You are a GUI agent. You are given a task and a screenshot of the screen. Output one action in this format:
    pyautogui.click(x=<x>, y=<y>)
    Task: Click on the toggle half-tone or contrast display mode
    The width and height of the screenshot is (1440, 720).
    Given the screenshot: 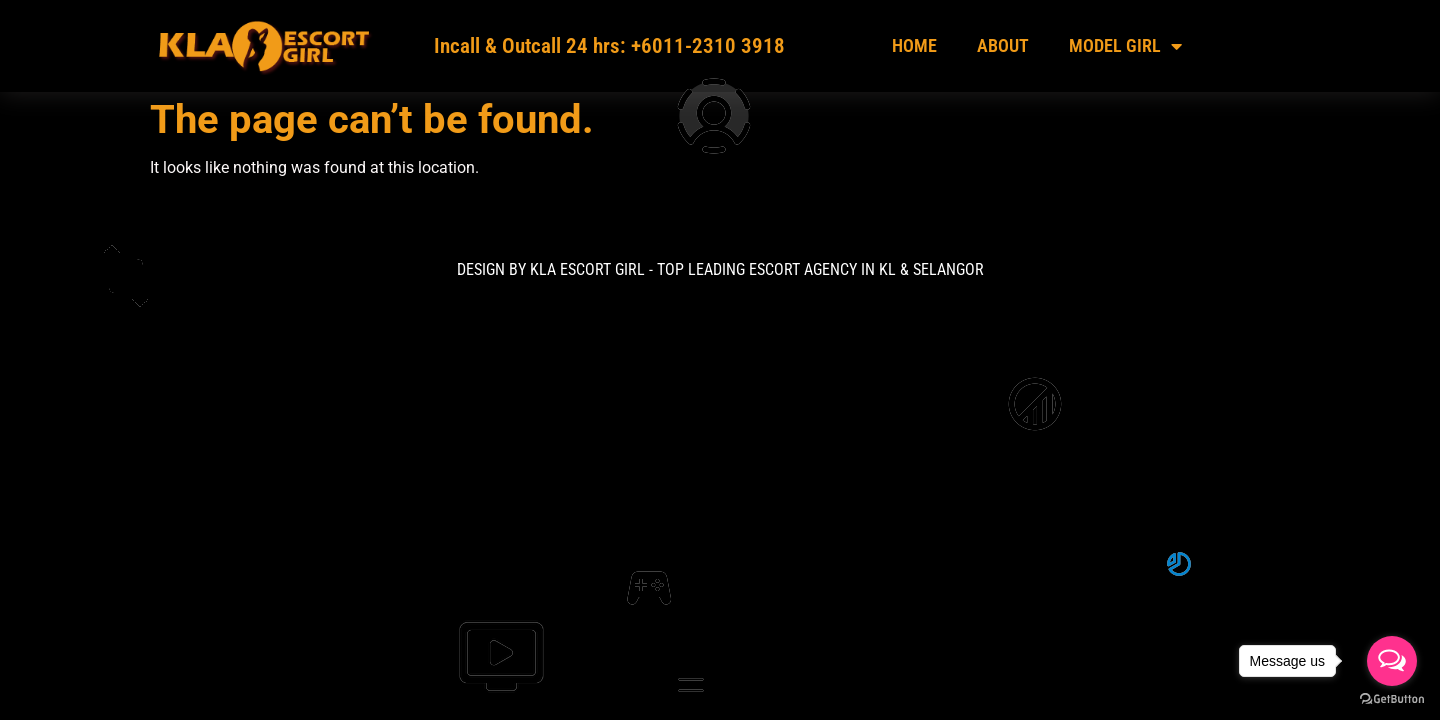 What is the action you would take?
    pyautogui.click(x=1035, y=404)
    